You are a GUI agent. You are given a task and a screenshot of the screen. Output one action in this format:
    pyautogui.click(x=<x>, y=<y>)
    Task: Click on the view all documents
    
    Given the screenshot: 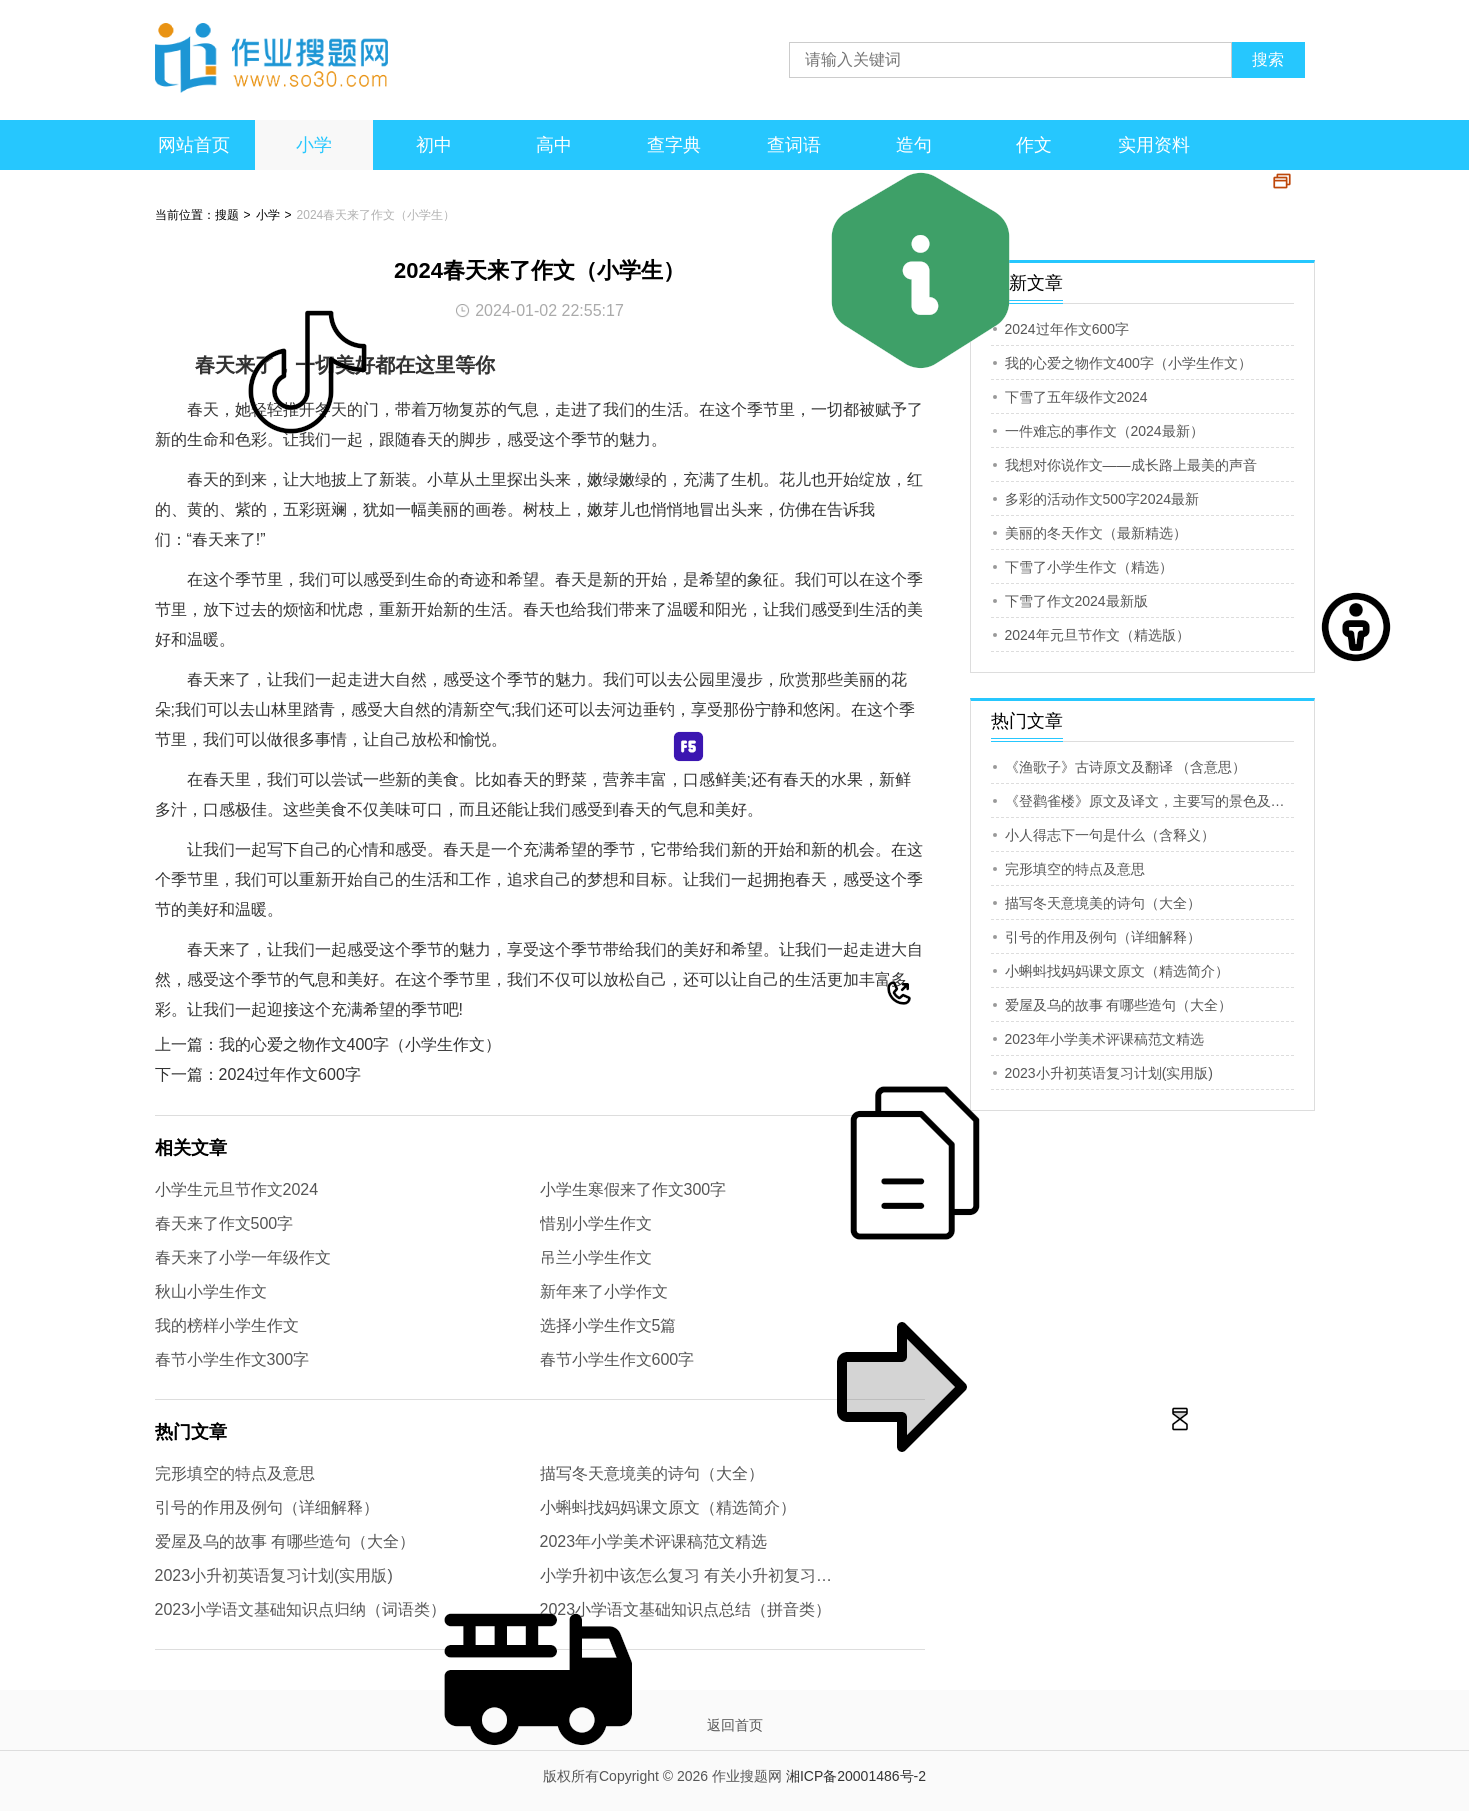 What is the action you would take?
    pyautogui.click(x=915, y=1163)
    